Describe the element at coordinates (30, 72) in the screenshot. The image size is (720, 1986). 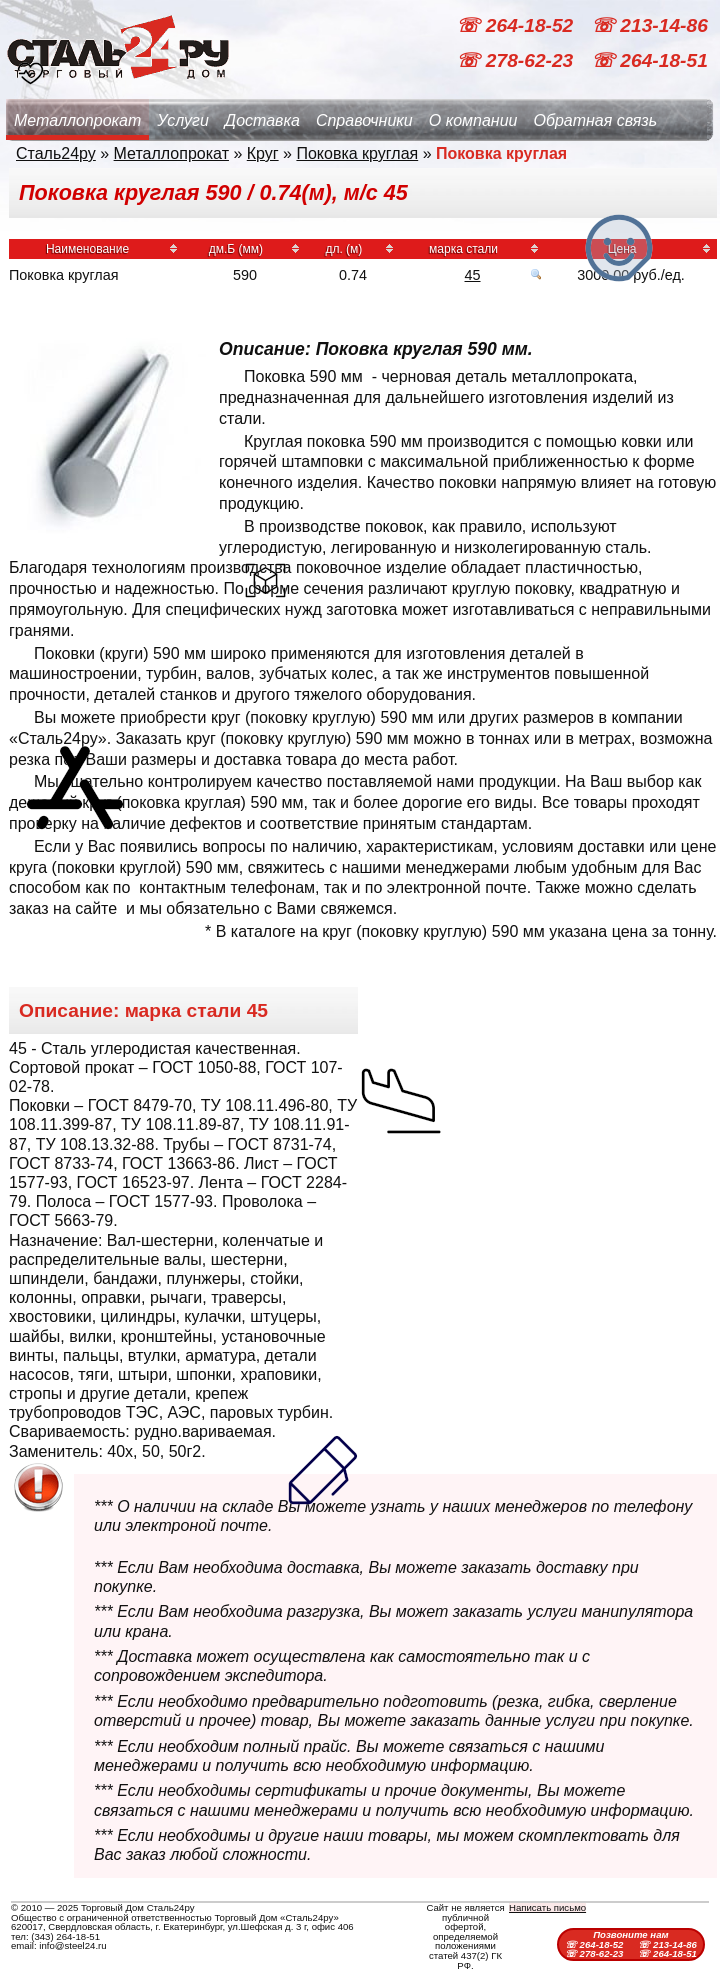
I see `view health or fitness metrics` at that location.